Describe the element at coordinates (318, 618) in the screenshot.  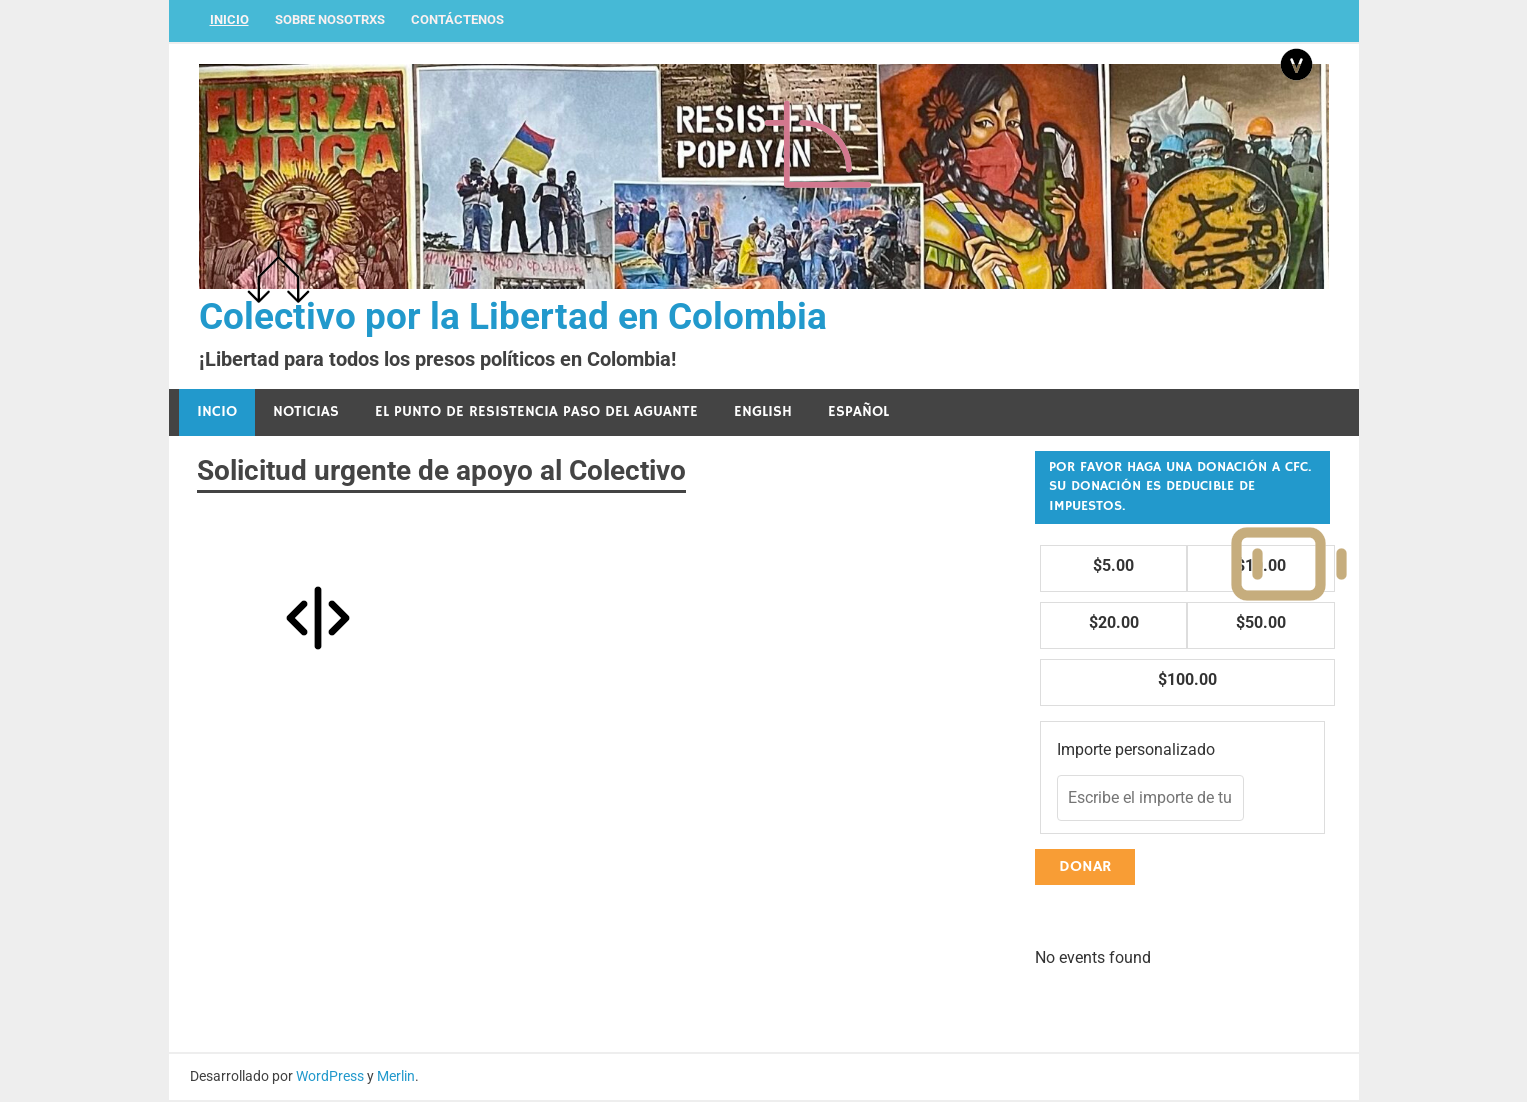
I see `insert a vertical divider between elements` at that location.